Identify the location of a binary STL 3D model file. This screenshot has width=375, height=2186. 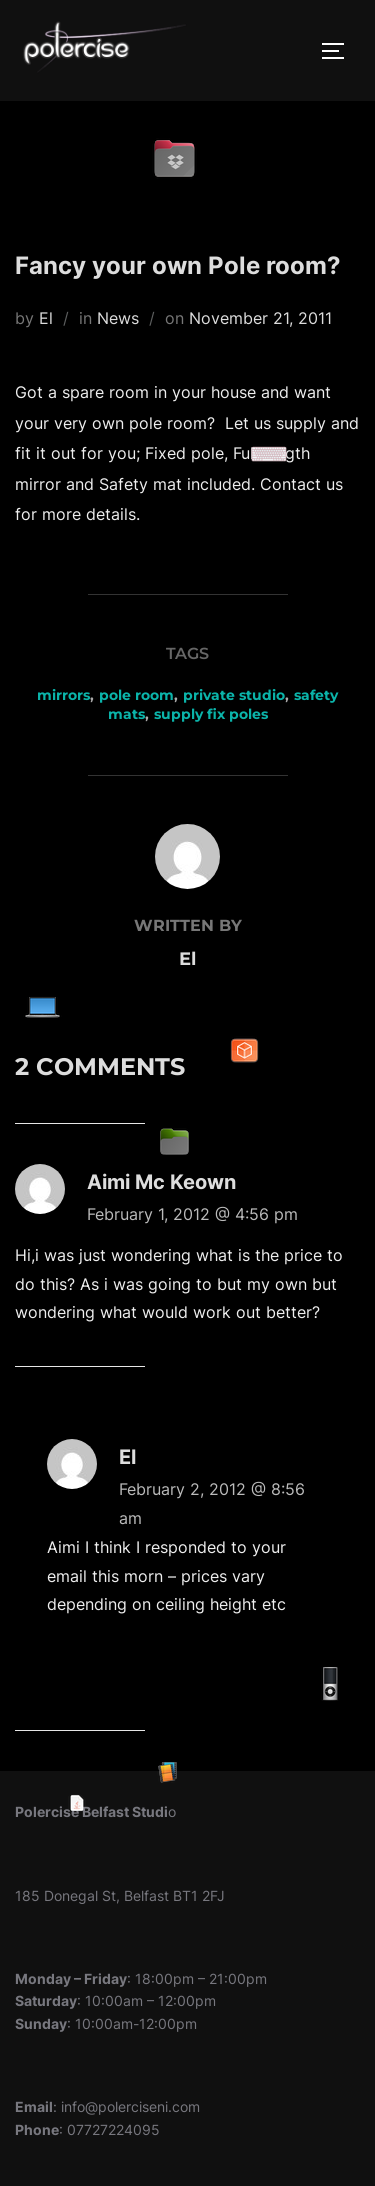
(244, 1049).